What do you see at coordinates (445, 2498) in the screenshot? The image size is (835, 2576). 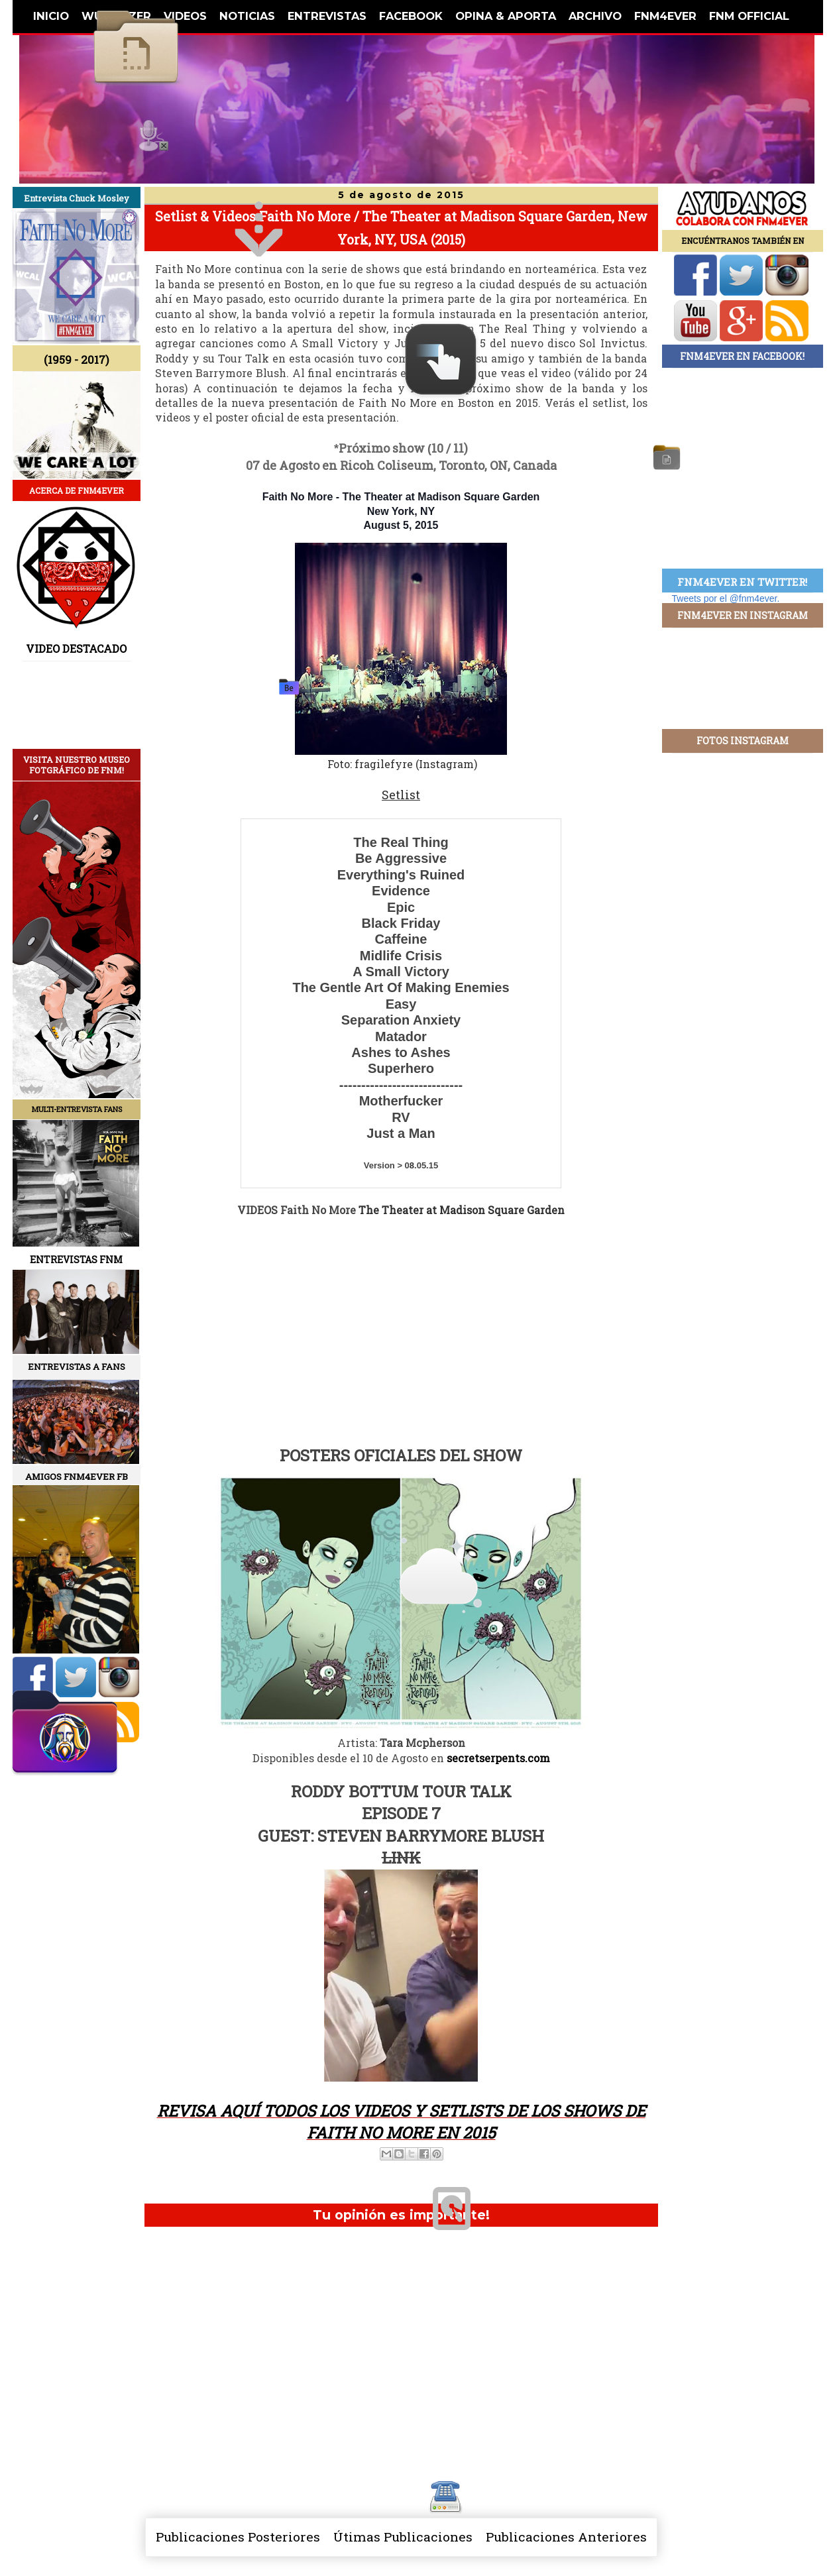 I see `access modem or dial-up network settings` at bounding box center [445, 2498].